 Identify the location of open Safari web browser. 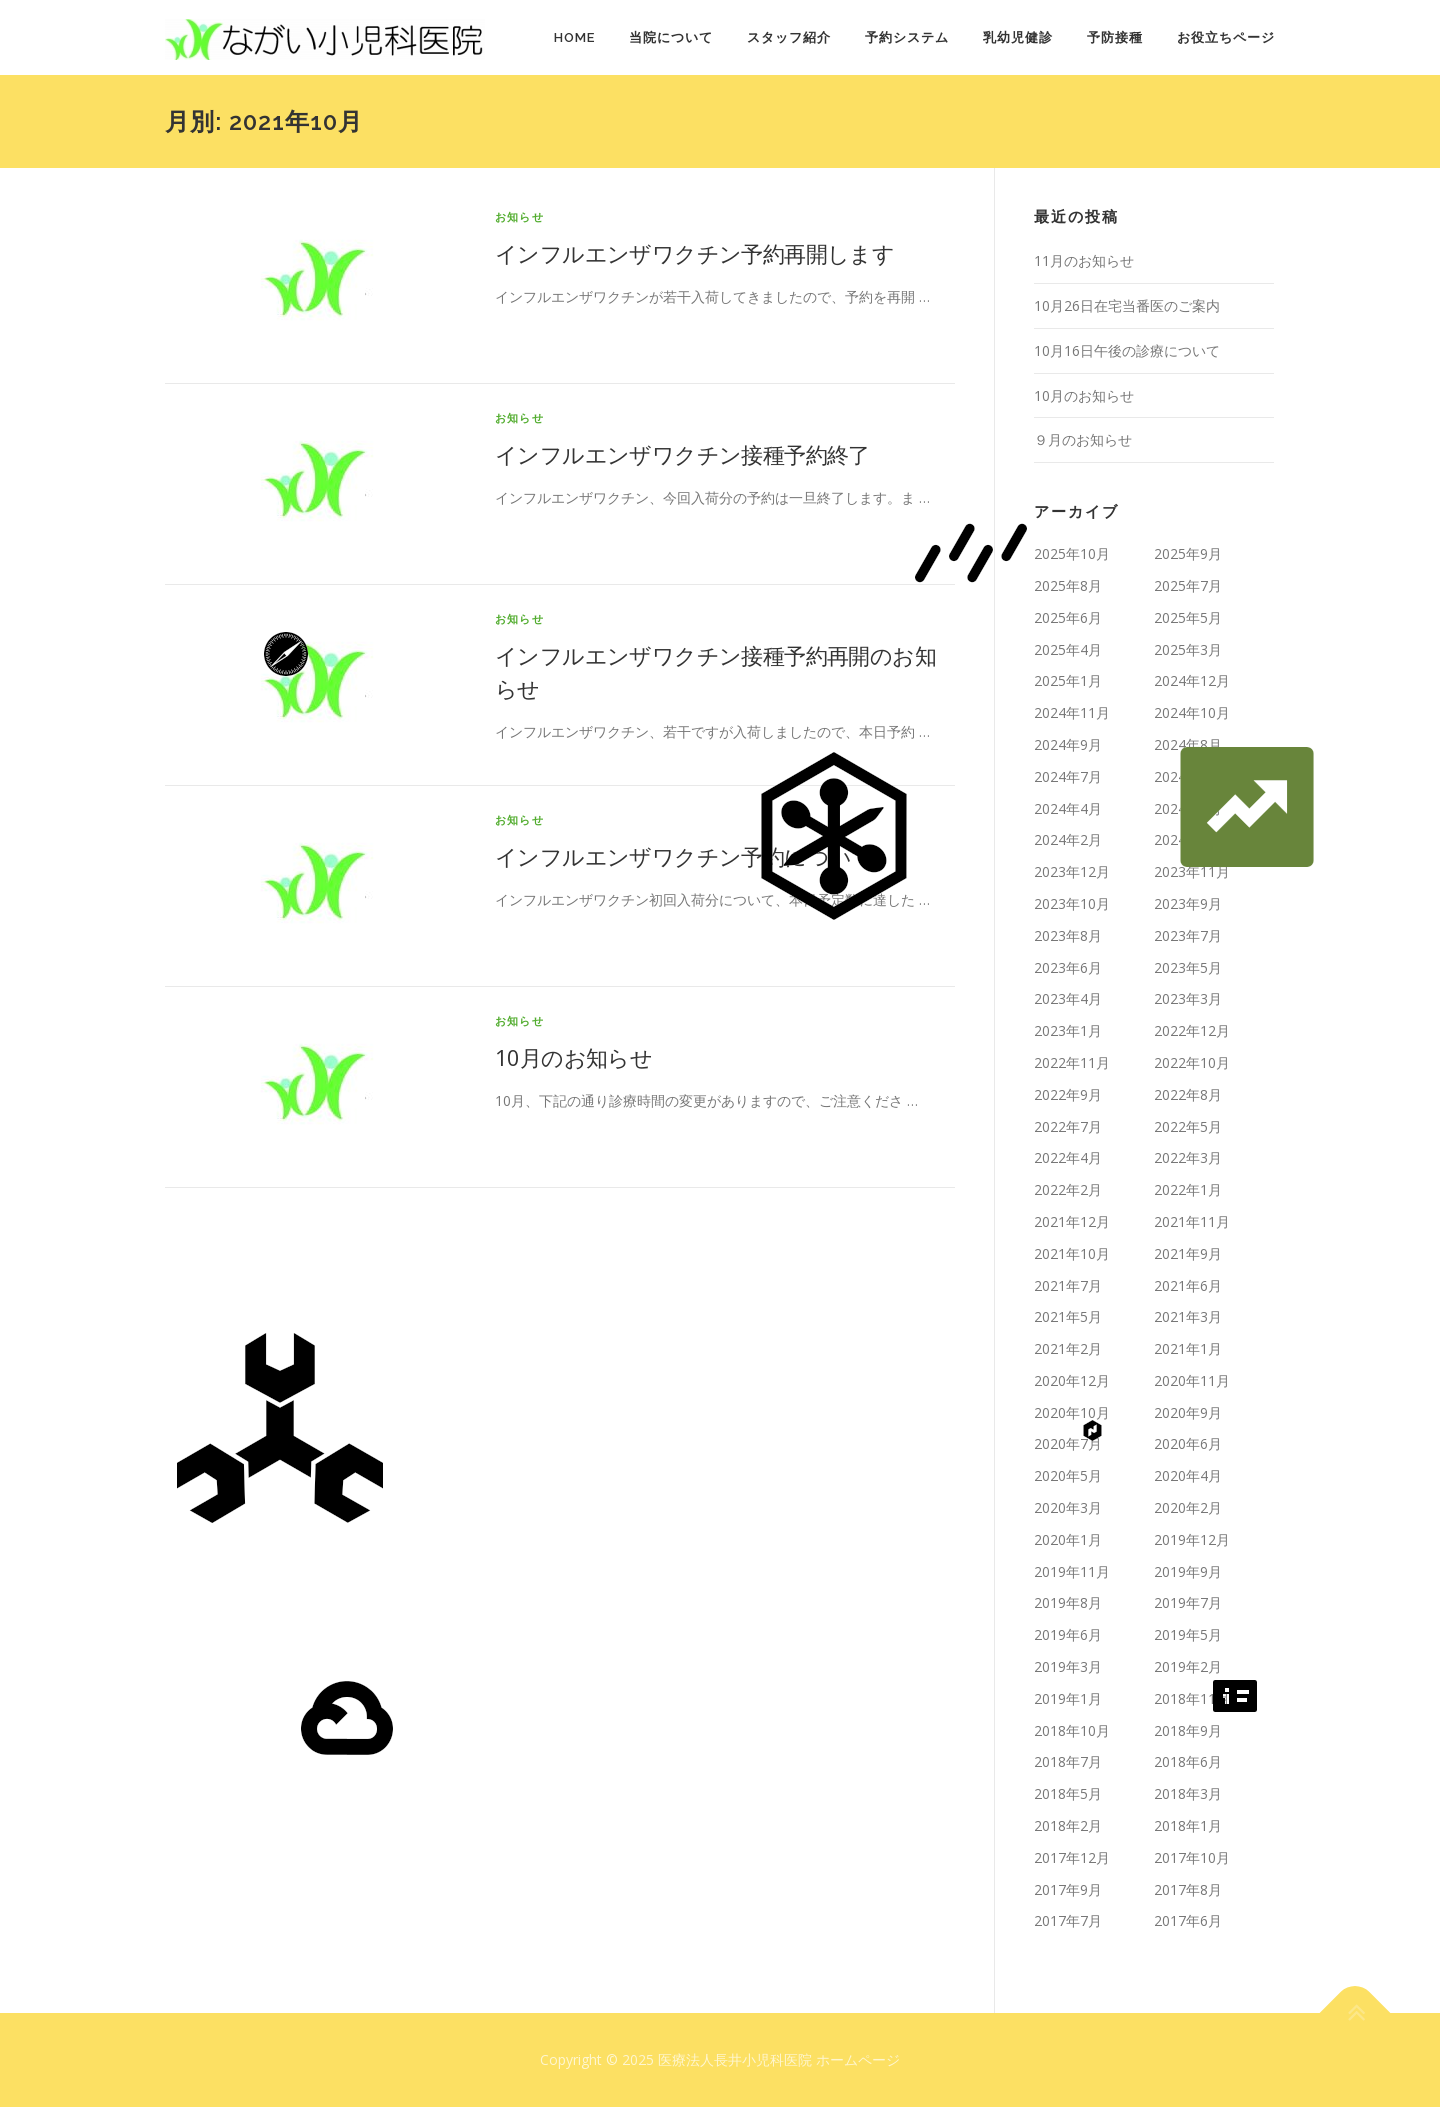
(286, 654).